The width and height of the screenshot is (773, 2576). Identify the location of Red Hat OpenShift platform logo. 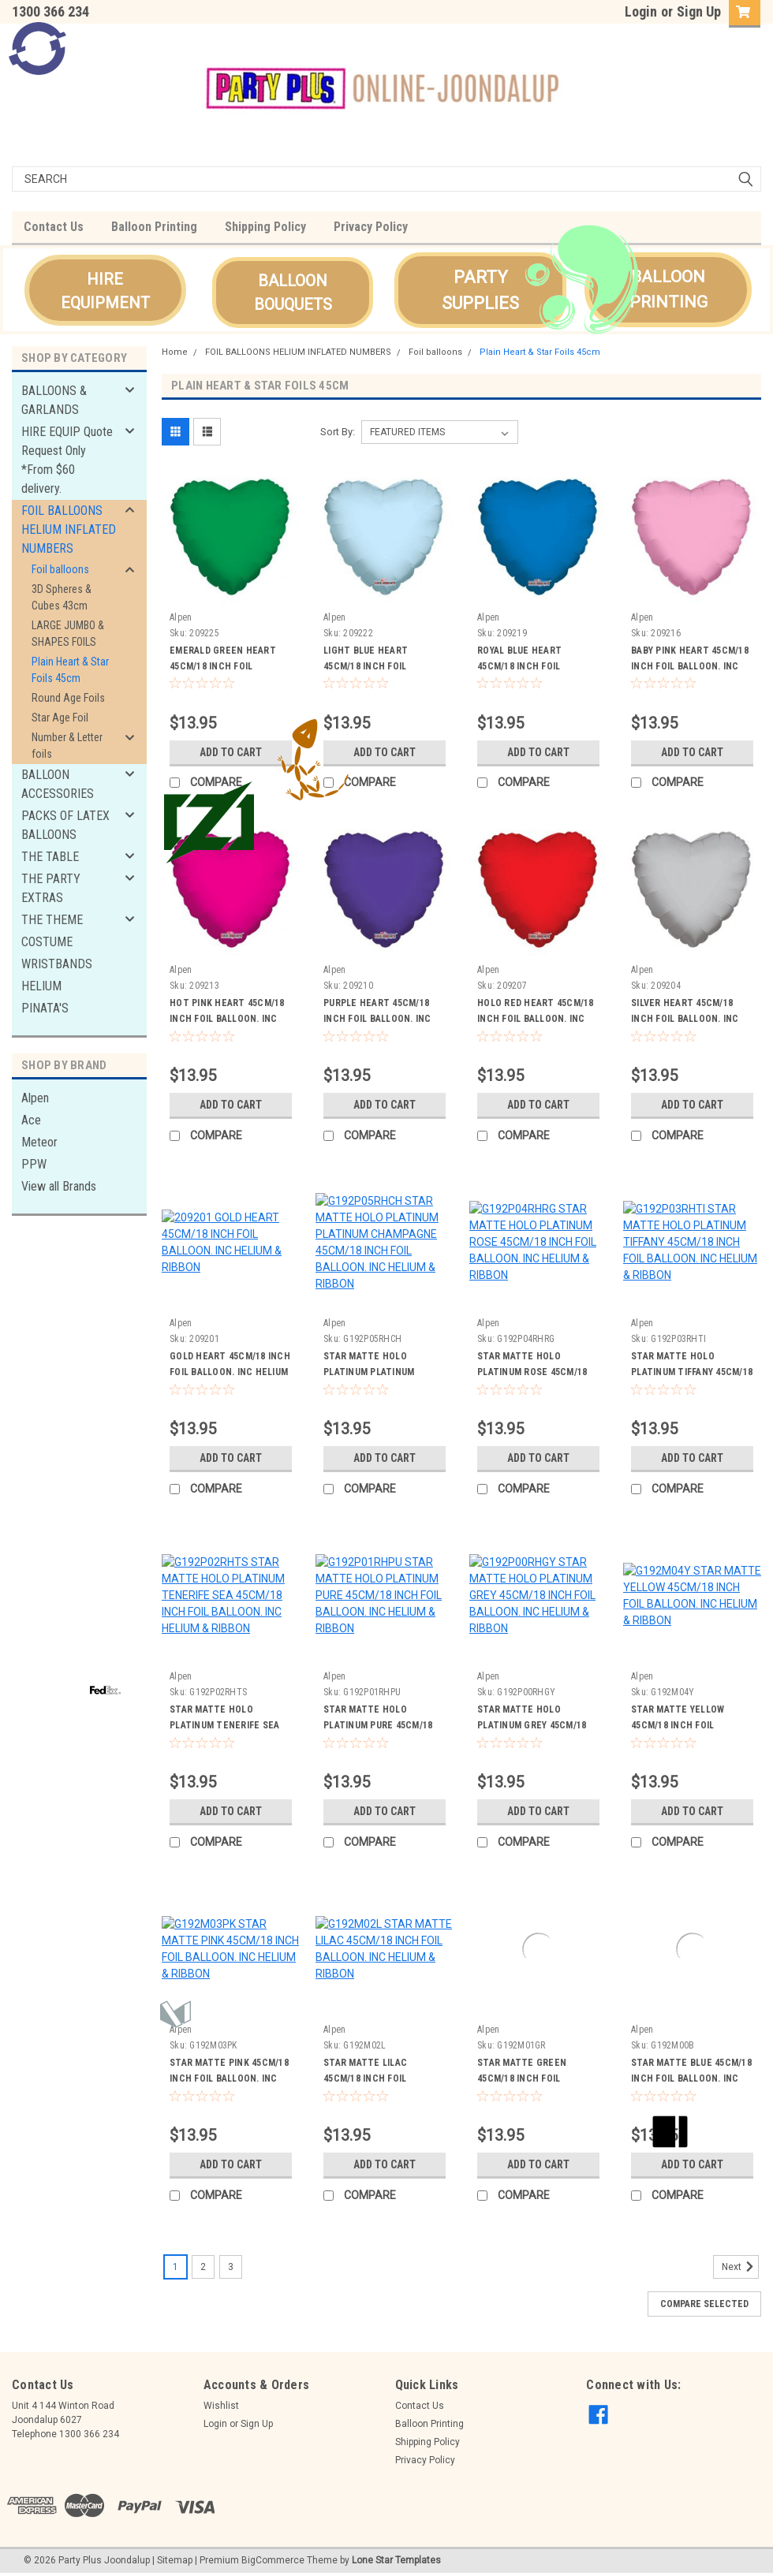
(37, 48).